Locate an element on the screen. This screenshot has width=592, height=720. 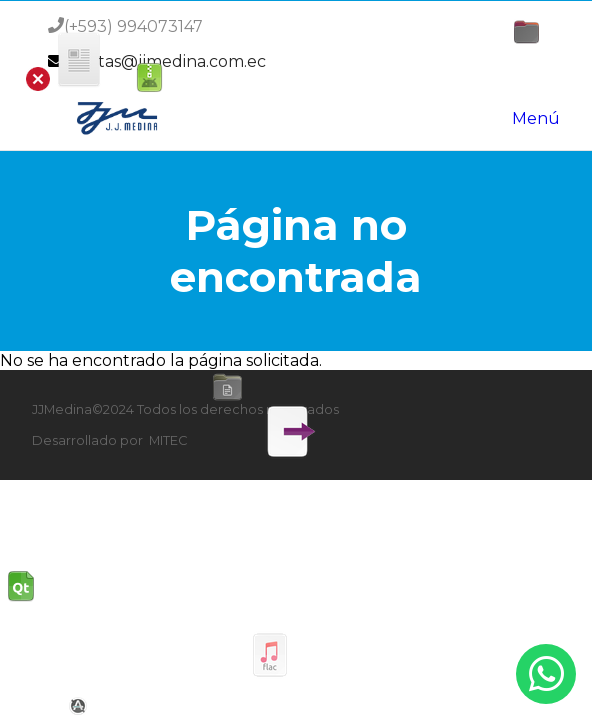
a QML source file used in Qt development is located at coordinates (21, 586).